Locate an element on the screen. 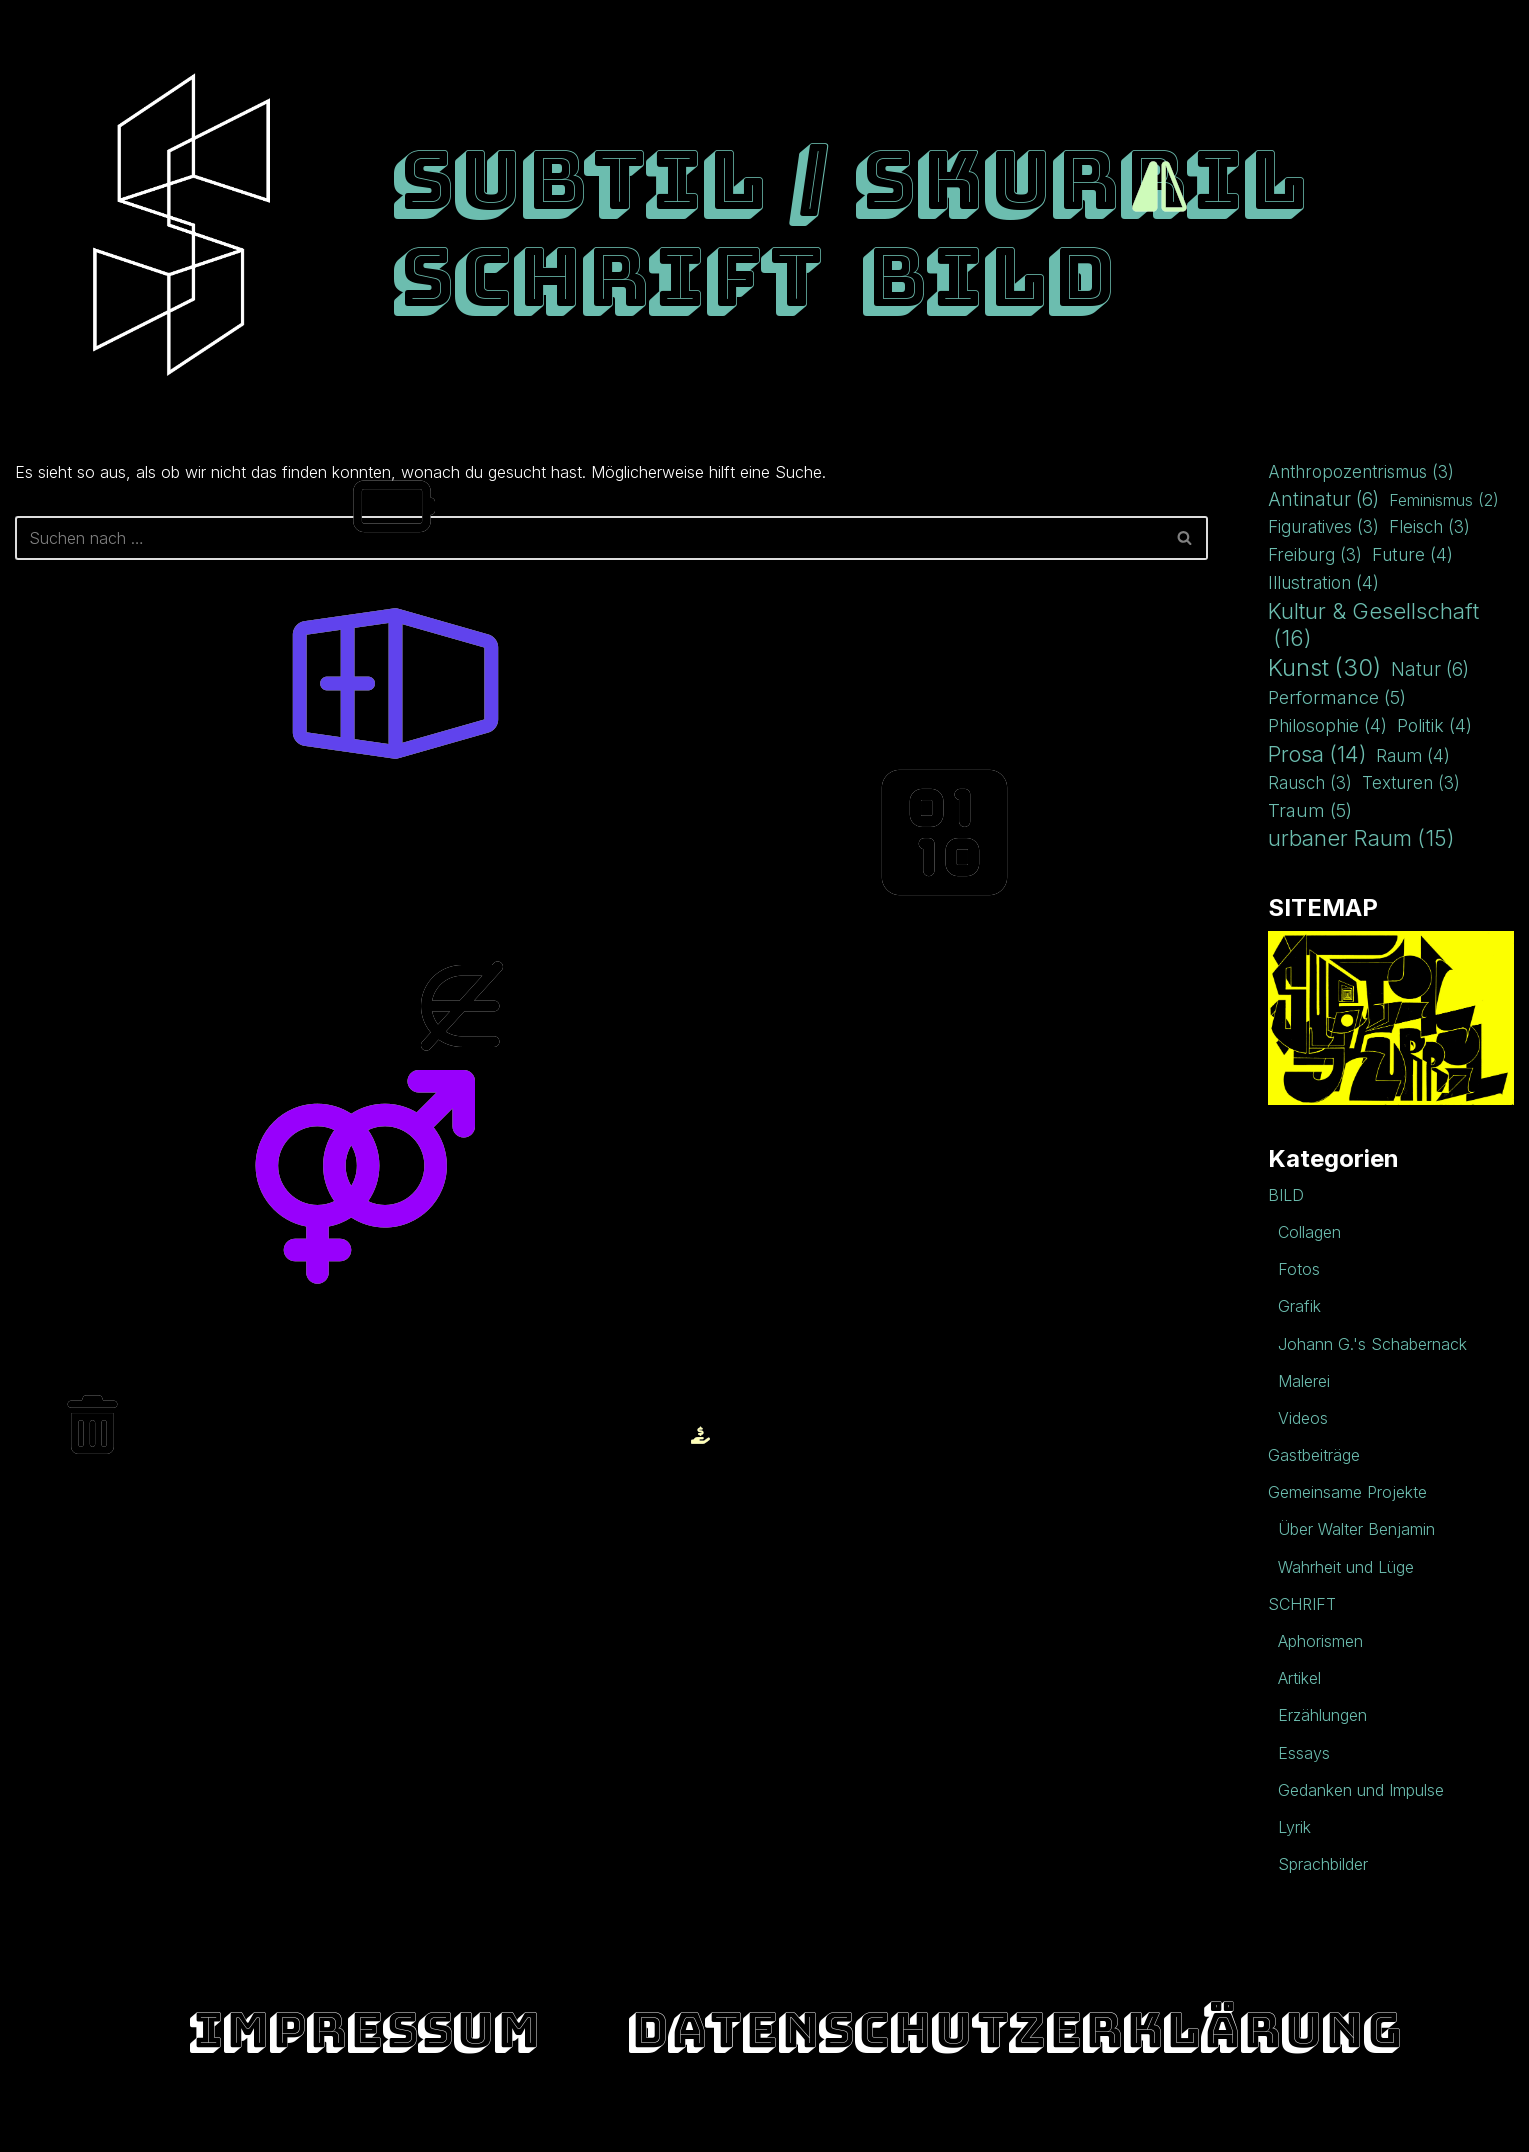  view shipping or freight details is located at coordinates (395, 683).